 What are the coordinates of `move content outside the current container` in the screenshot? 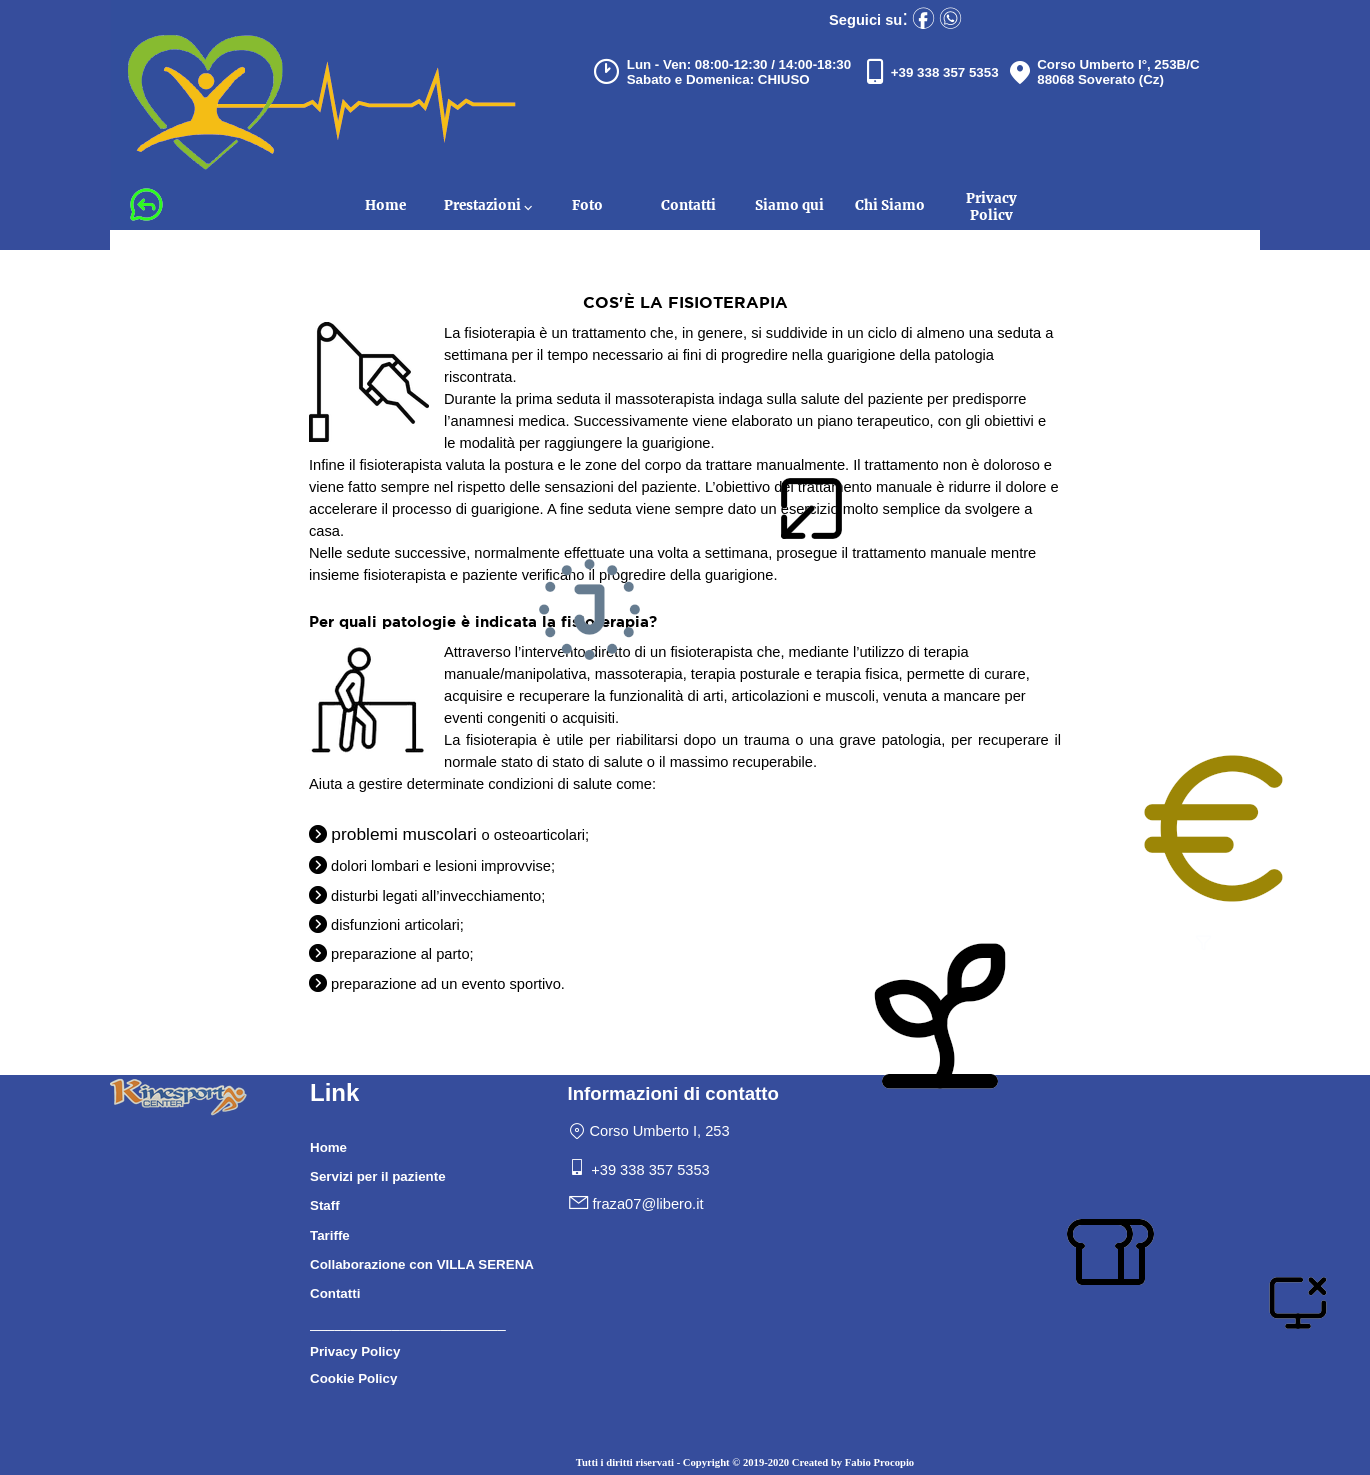 It's located at (811, 508).